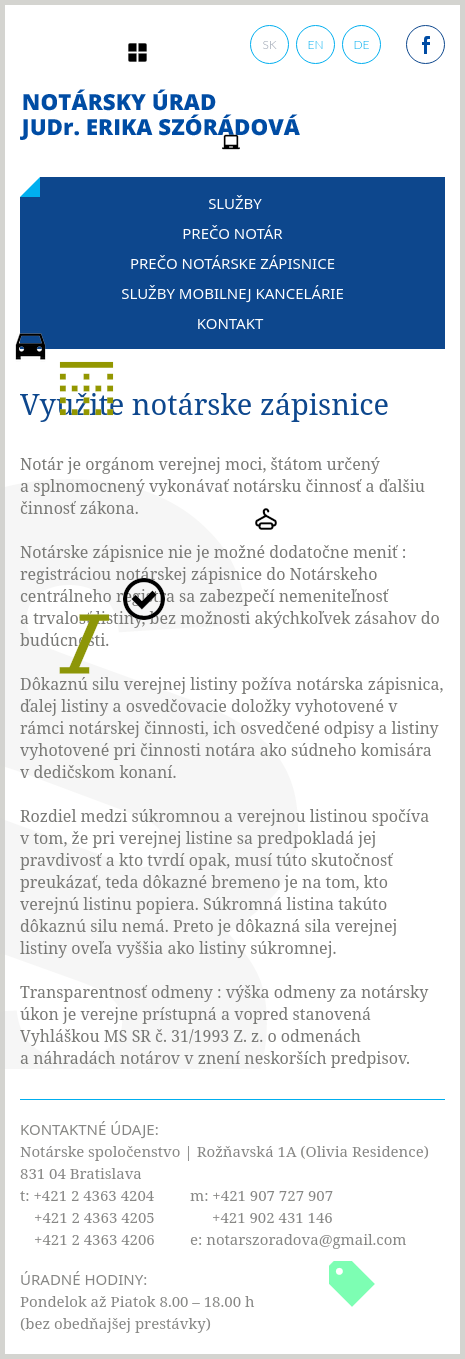 The width and height of the screenshot is (465, 1359). I want to click on view estimated time of arrival for your drive, so click(30, 346).